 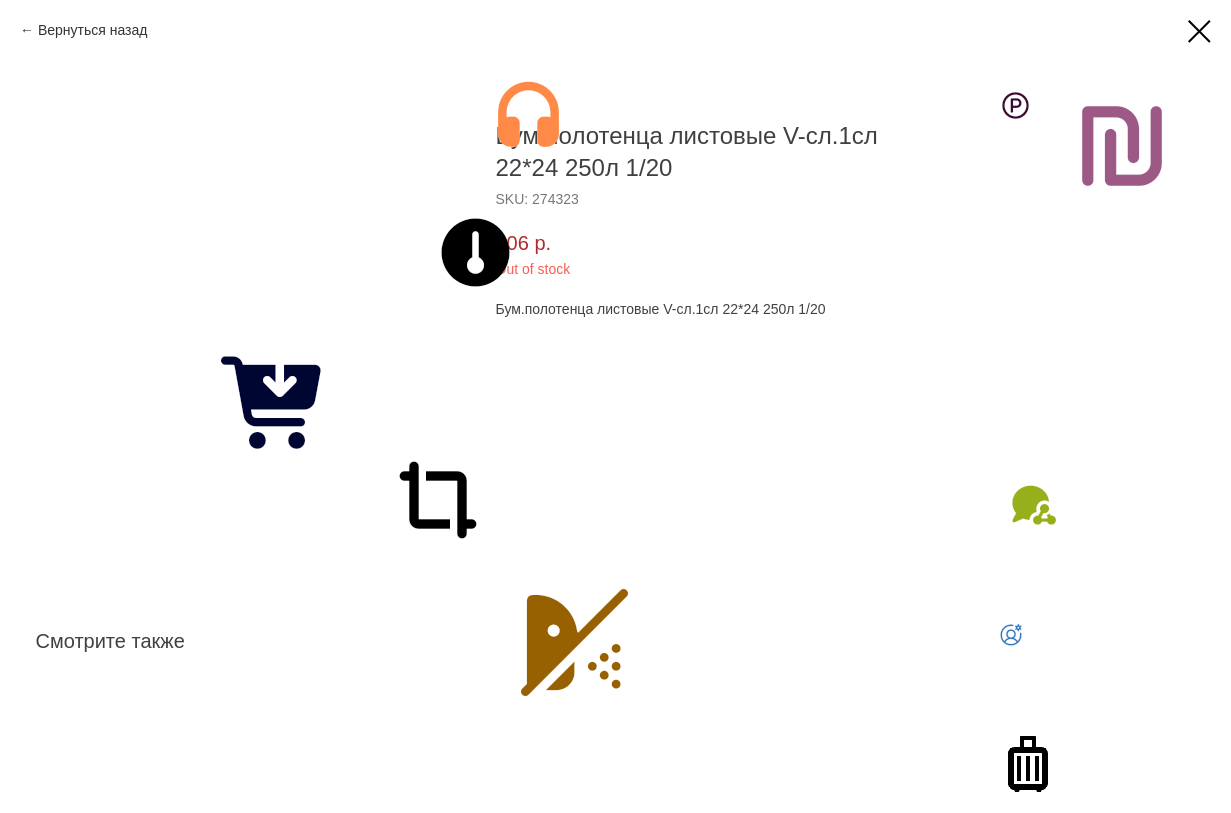 What do you see at coordinates (1033, 504) in the screenshot?
I see `view connected conversations or message threads` at bounding box center [1033, 504].